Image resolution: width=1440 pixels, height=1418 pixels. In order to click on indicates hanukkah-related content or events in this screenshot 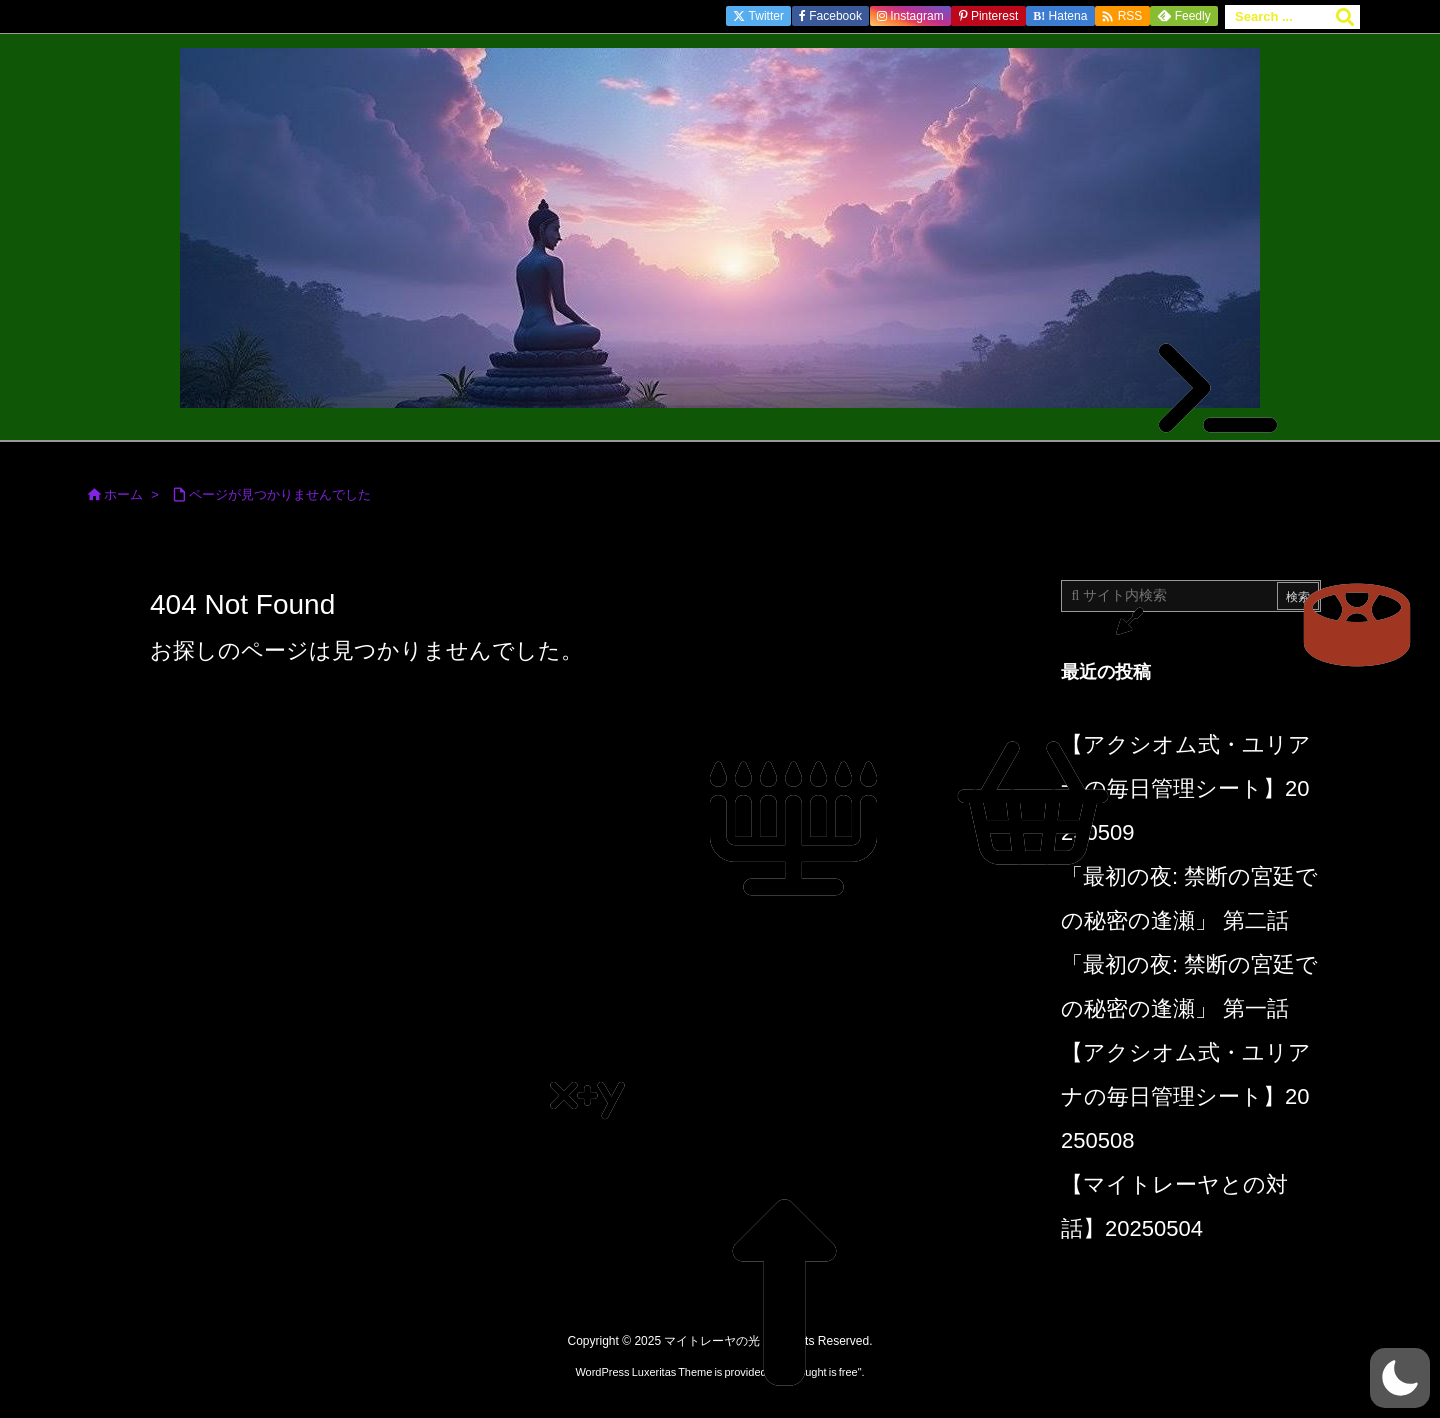, I will do `click(793, 828)`.